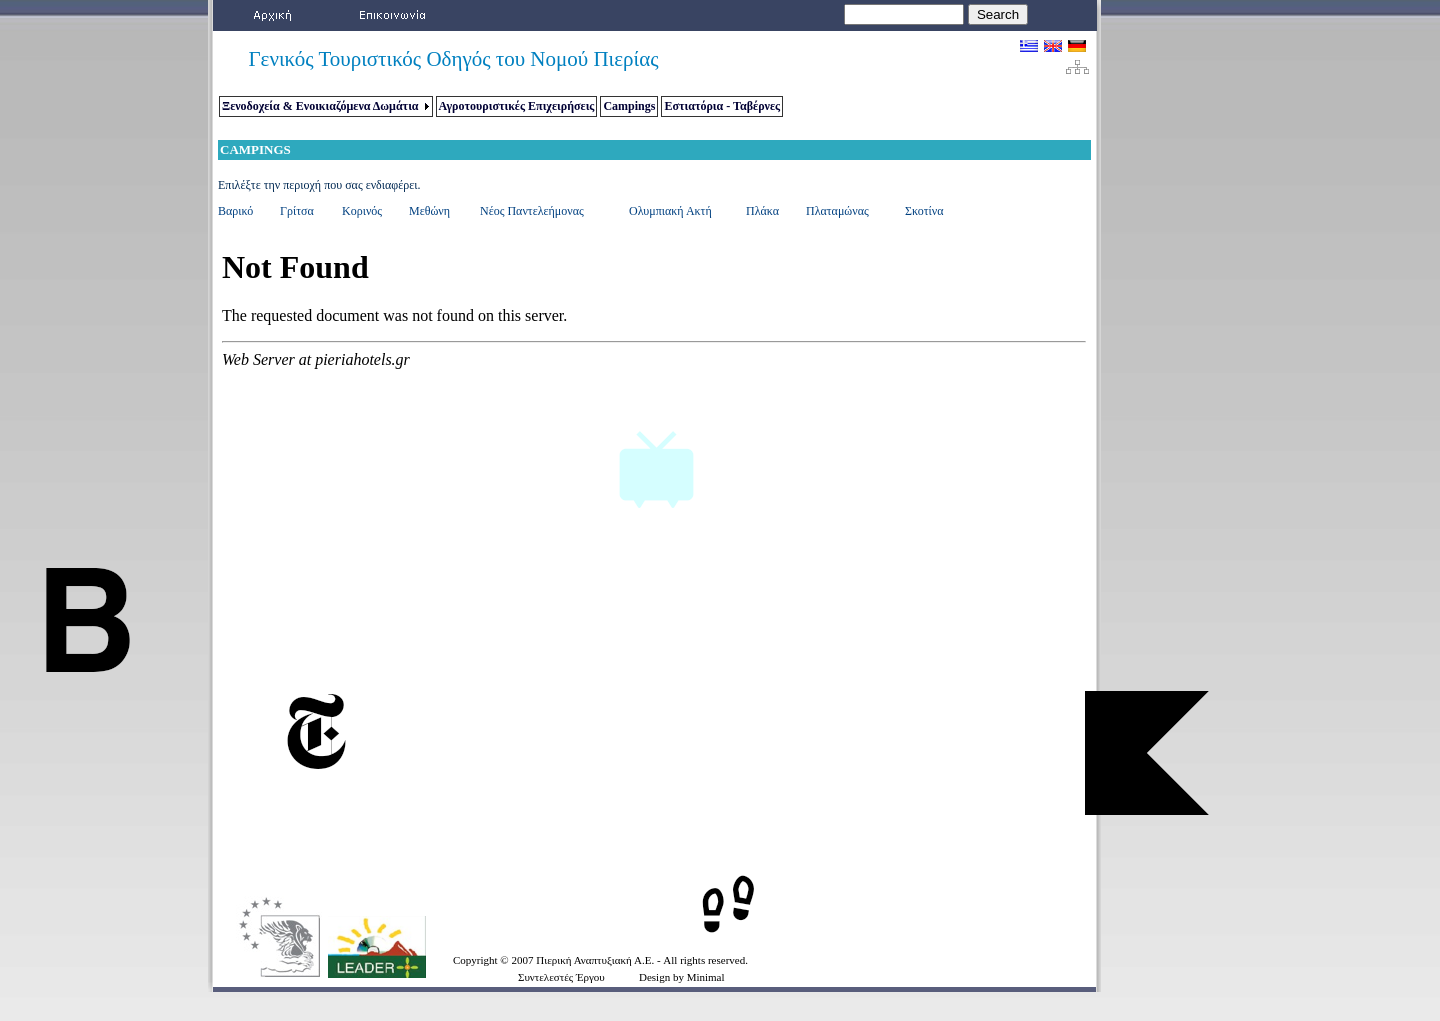 This screenshot has height=1021, width=1440. Describe the element at coordinates (316, 731) in the screenshot. I see `open the new york times app` at that location.